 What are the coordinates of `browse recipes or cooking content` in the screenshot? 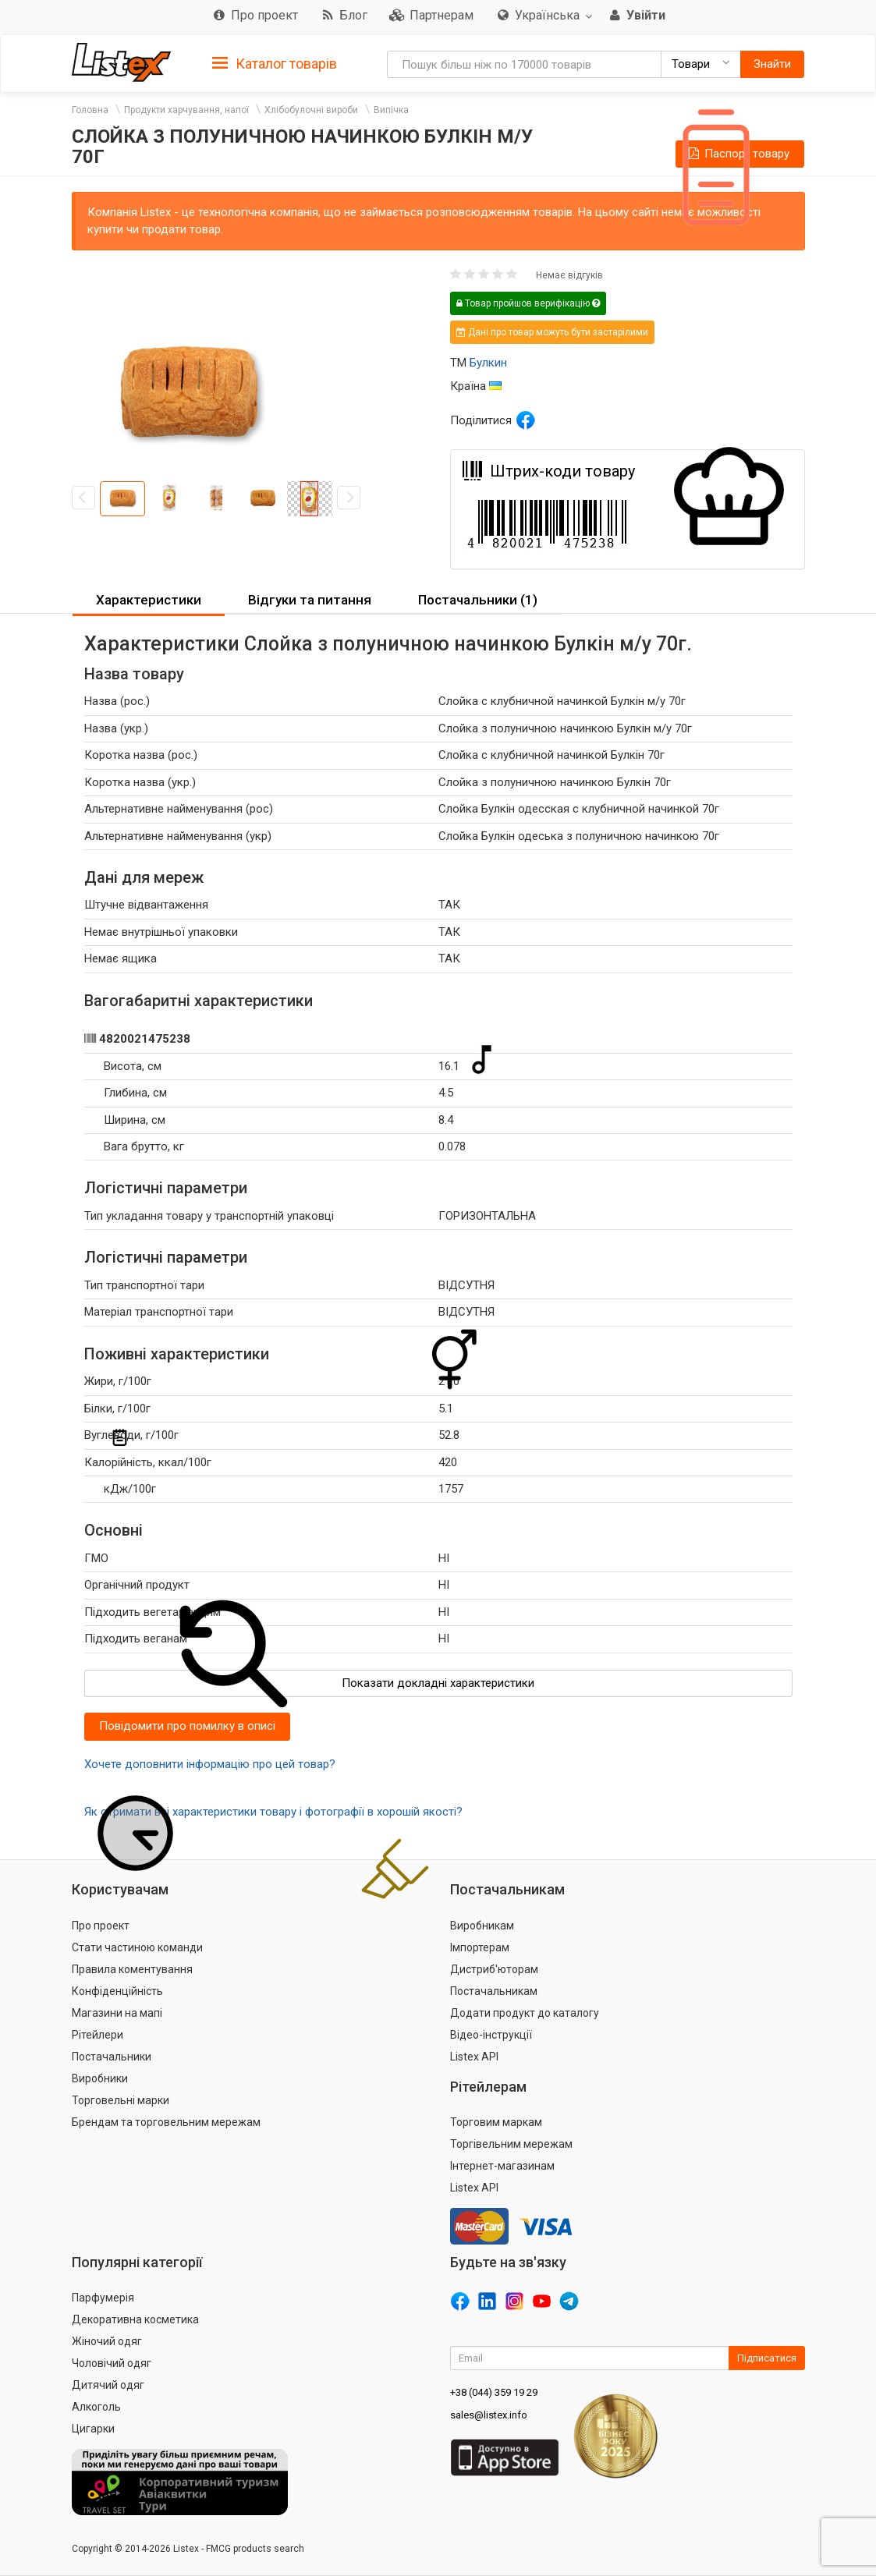 It's located at (729, 498).